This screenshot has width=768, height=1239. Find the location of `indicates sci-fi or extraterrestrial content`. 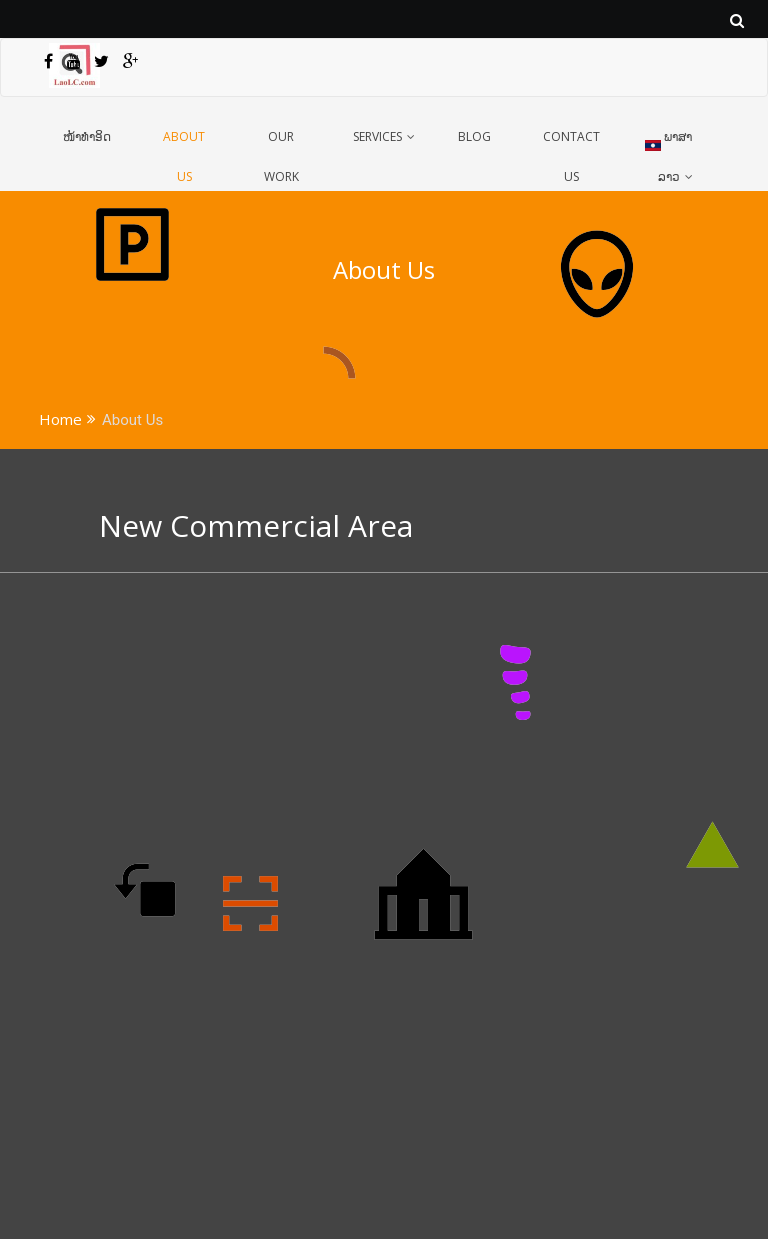

indicates sci-fi or extraterrestrial content is located at coordinates (597, 273).